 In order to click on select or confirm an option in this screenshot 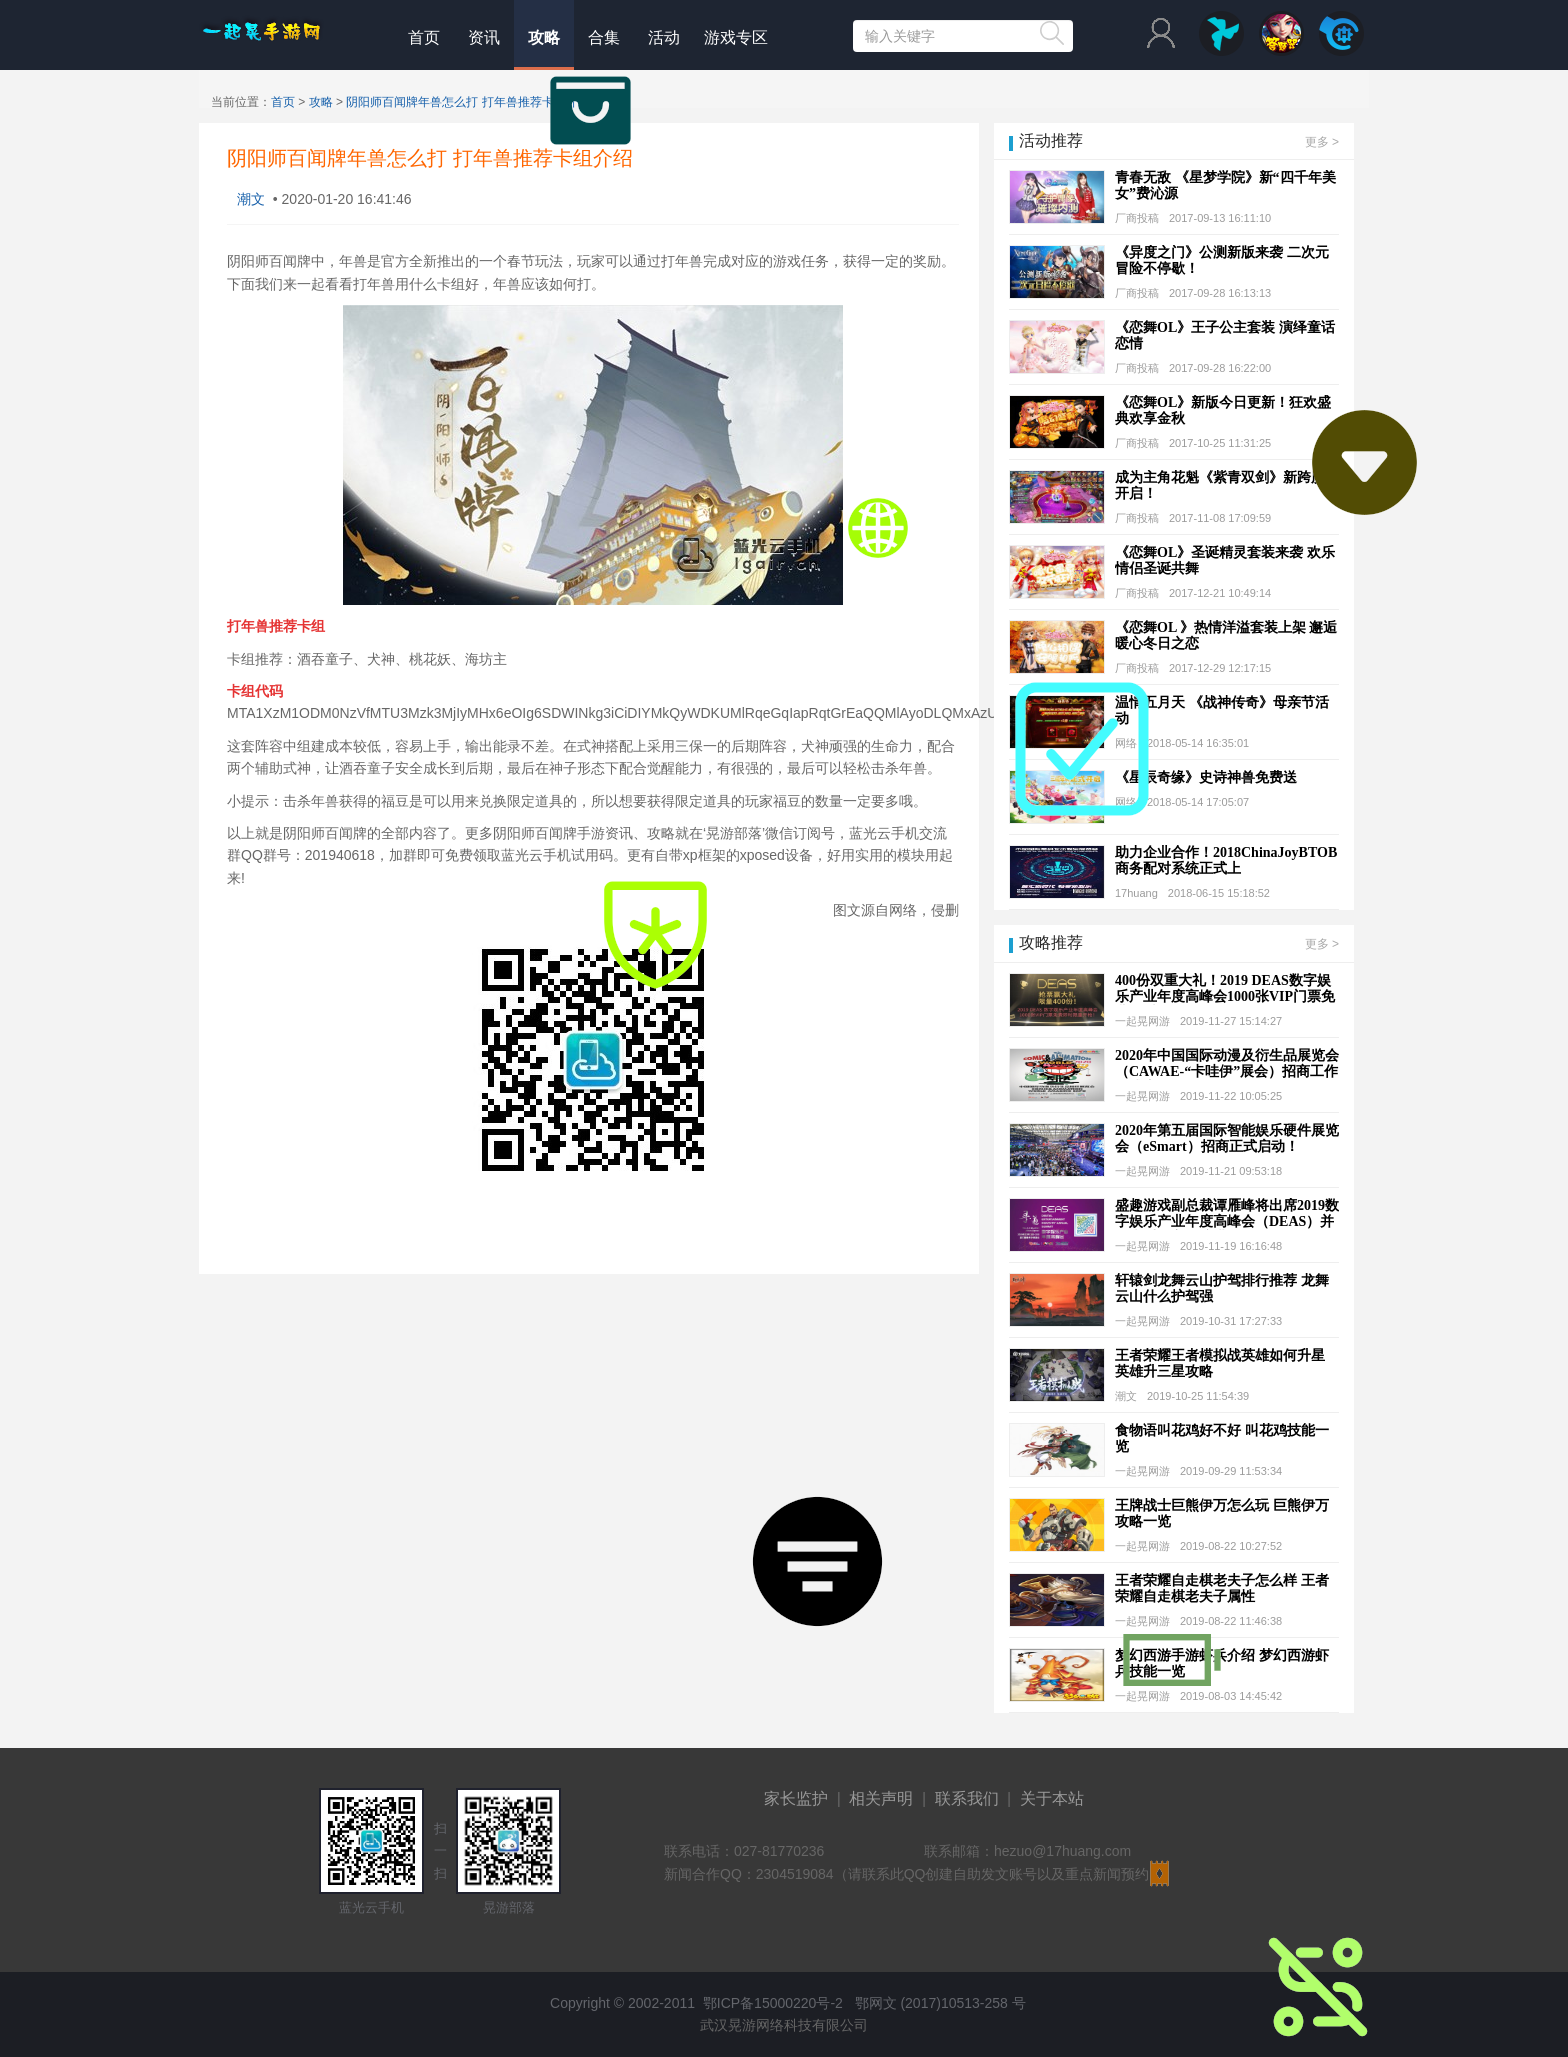, I will do `click(1082, 749)`.